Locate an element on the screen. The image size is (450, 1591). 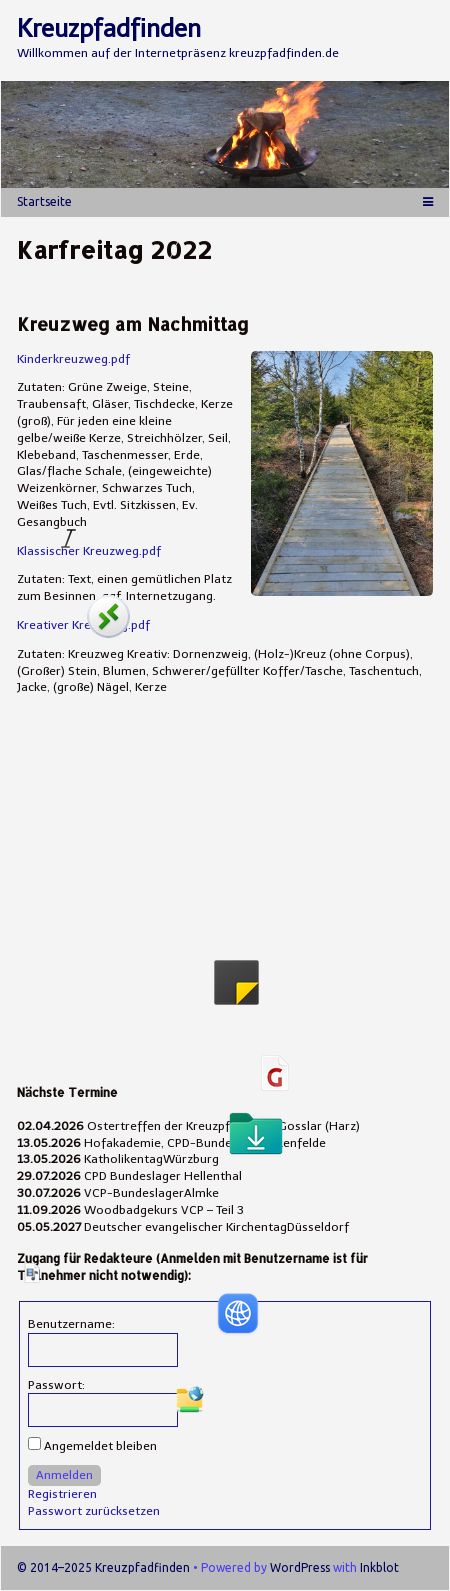
open sticky notes app is located at coordinates (236, 982).